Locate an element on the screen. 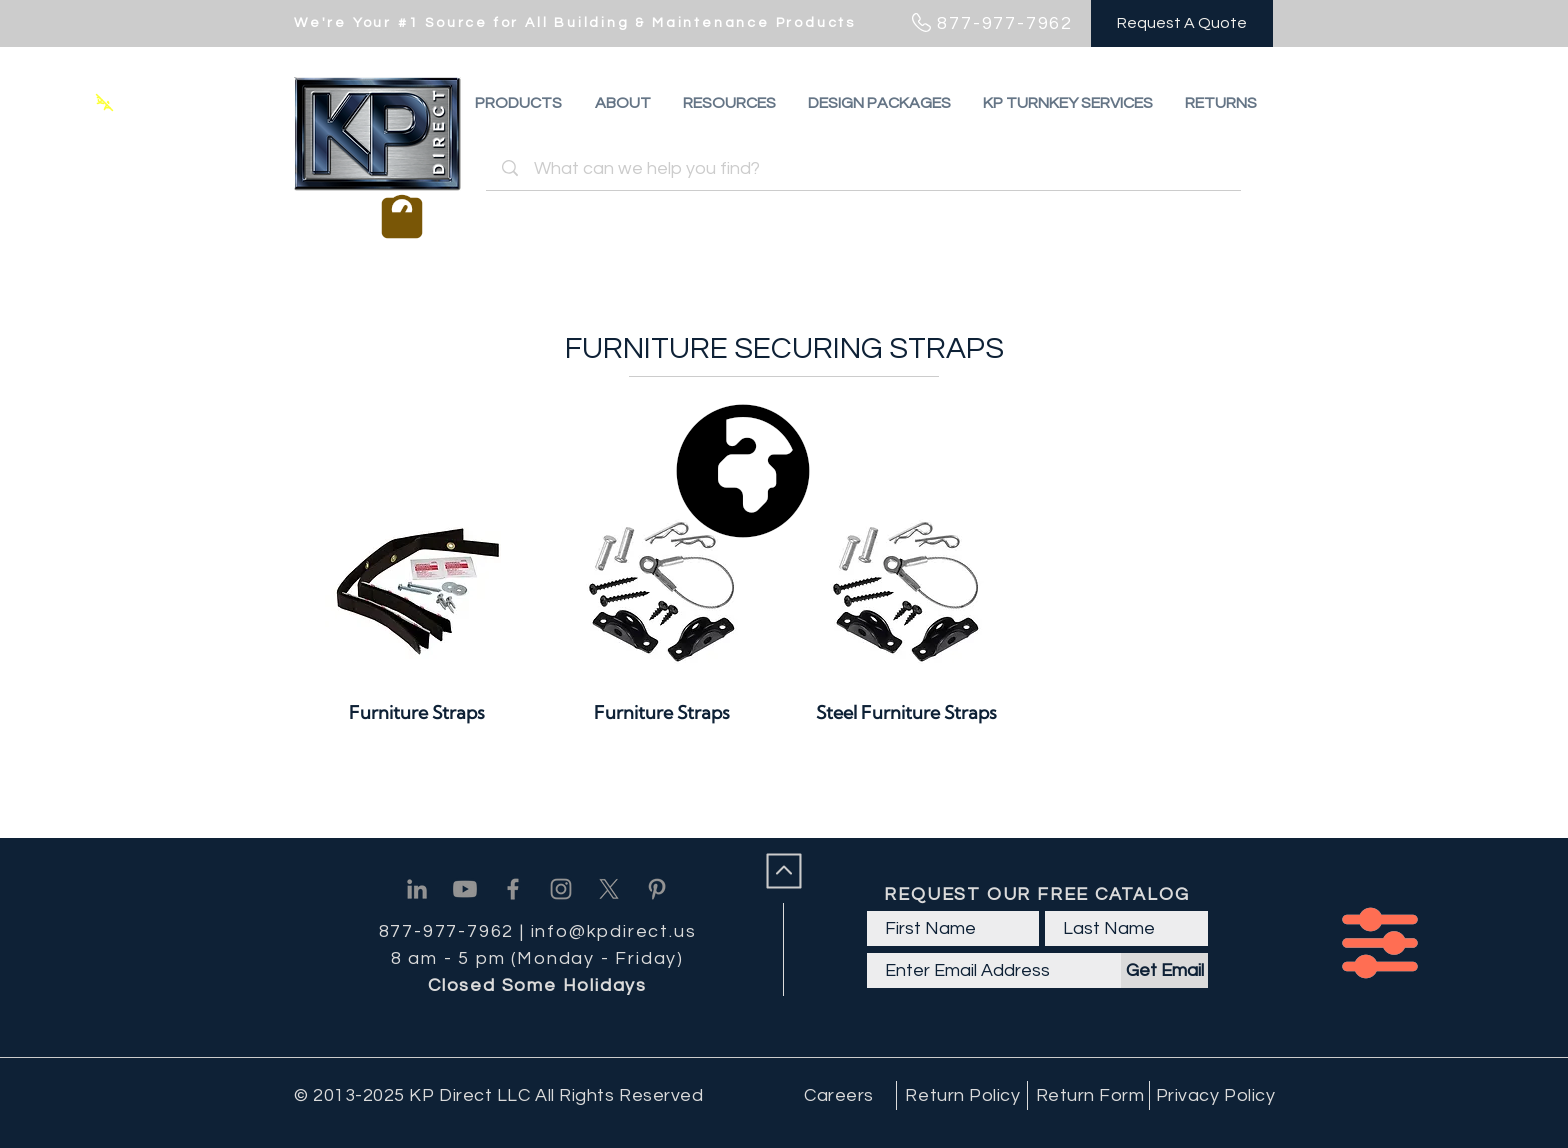  view weight or mass measurement is located at coordinates (402, 218).